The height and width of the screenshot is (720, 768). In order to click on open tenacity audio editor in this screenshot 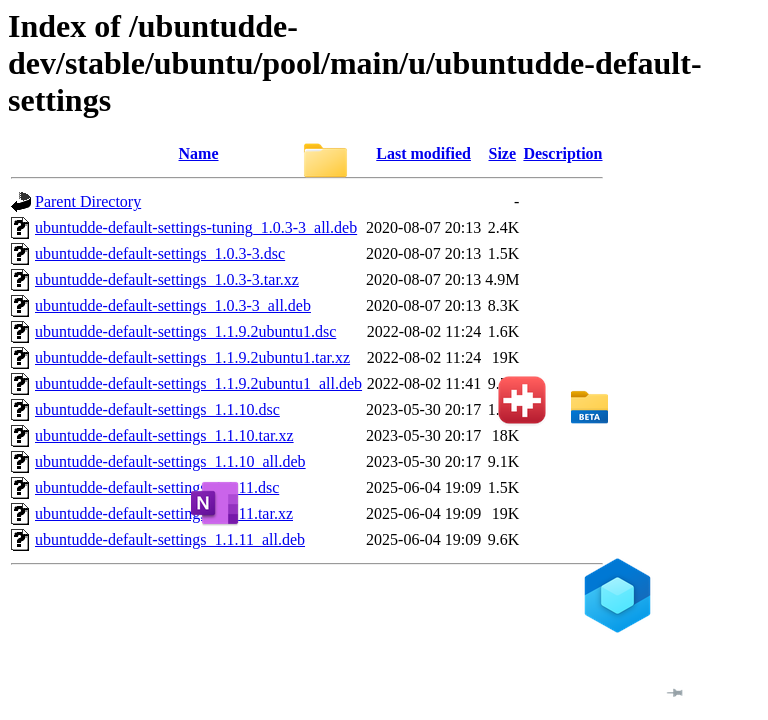, I will do `click(522, 400)`.